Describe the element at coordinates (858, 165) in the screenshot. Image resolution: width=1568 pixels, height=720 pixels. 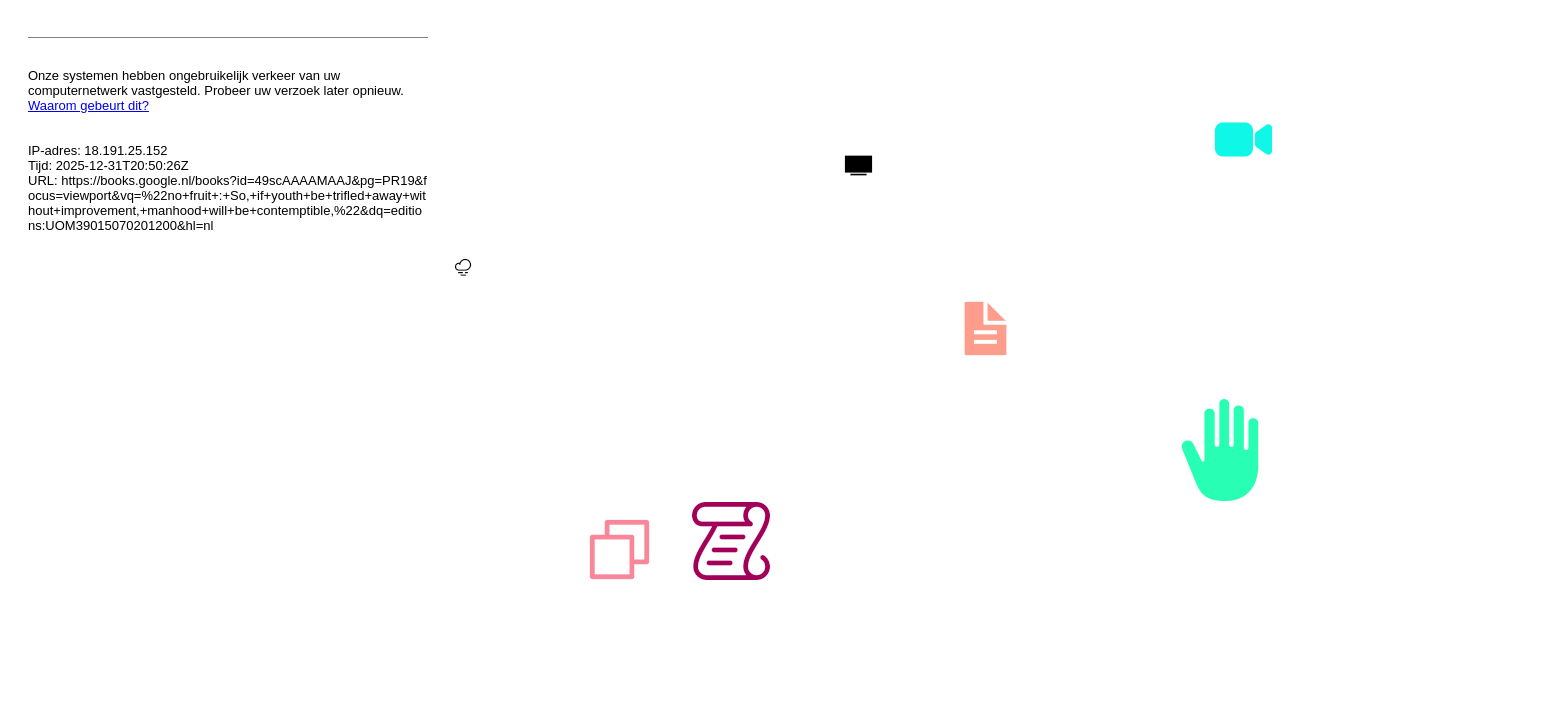
I see `access tv or video streaming features` at that location.